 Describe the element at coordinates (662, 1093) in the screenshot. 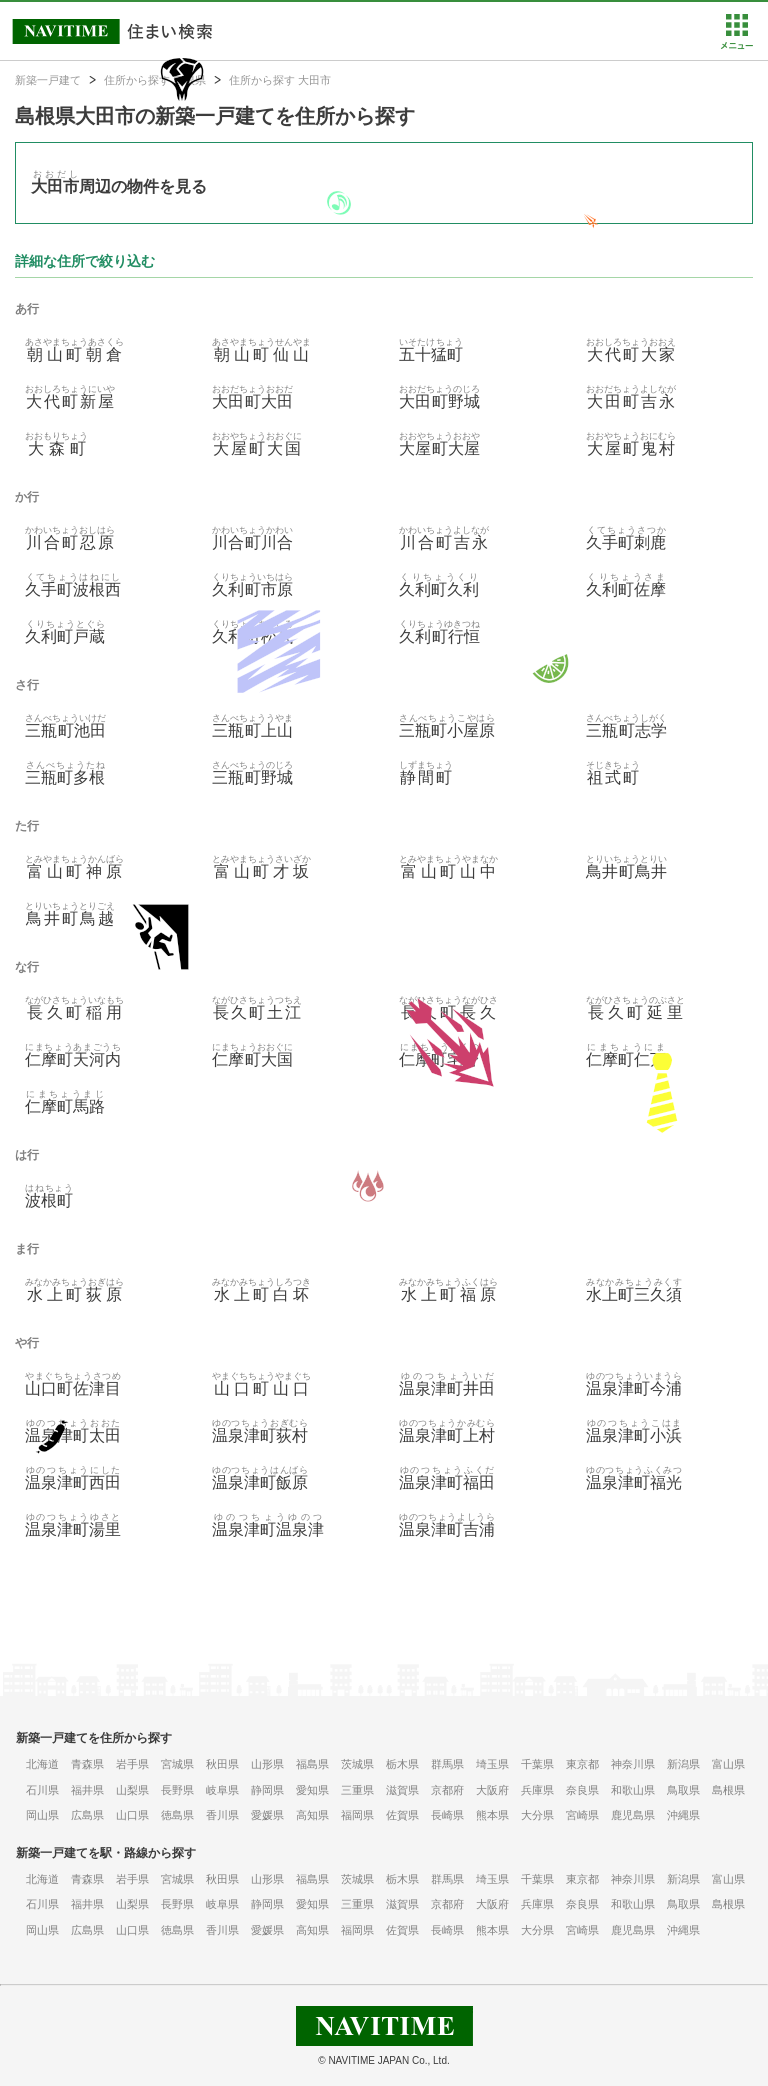

I see `formal or business dress code indicator` at that location.